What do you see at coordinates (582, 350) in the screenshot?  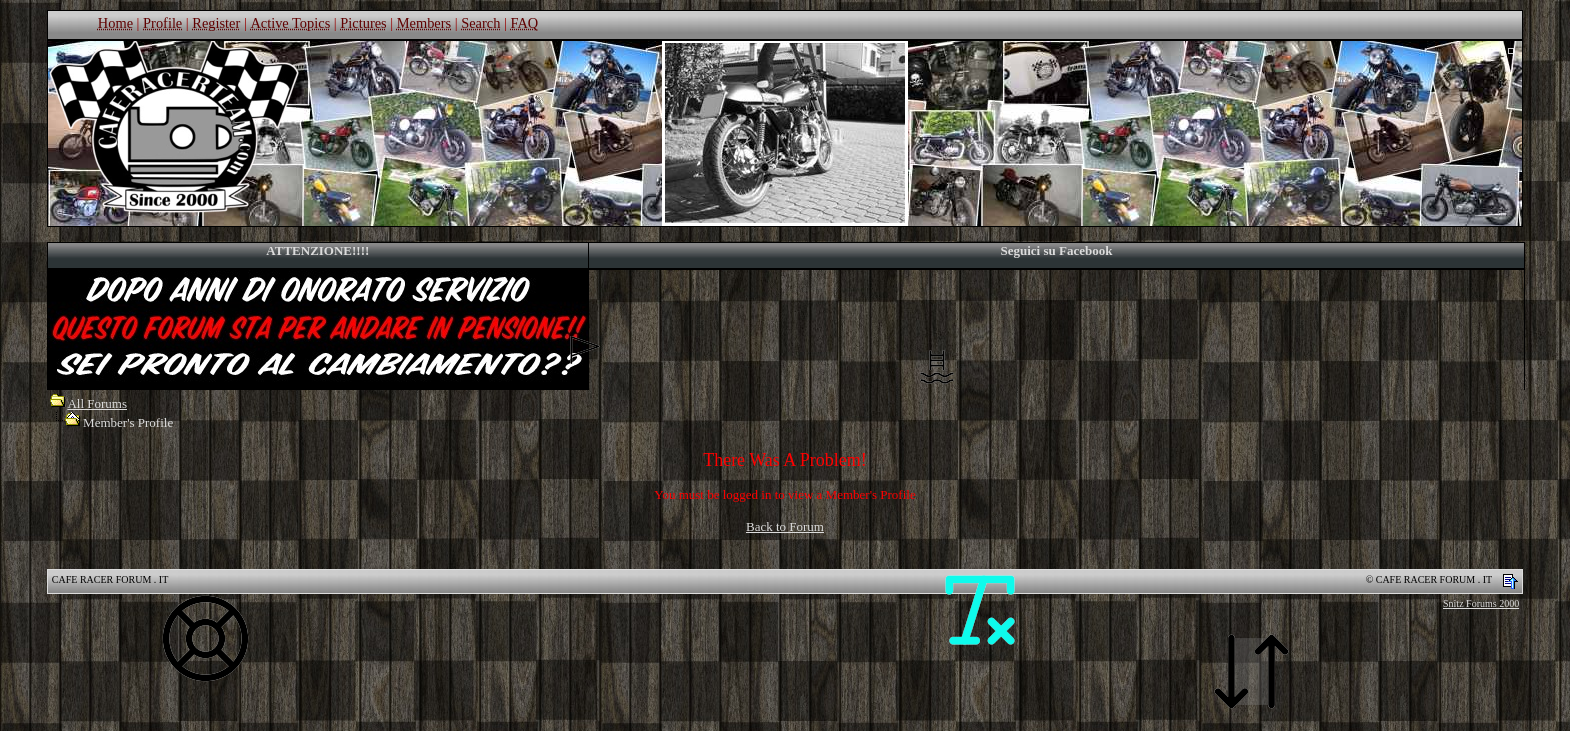 I see `flag or bookmark an item` at bounding box center [582, 350].